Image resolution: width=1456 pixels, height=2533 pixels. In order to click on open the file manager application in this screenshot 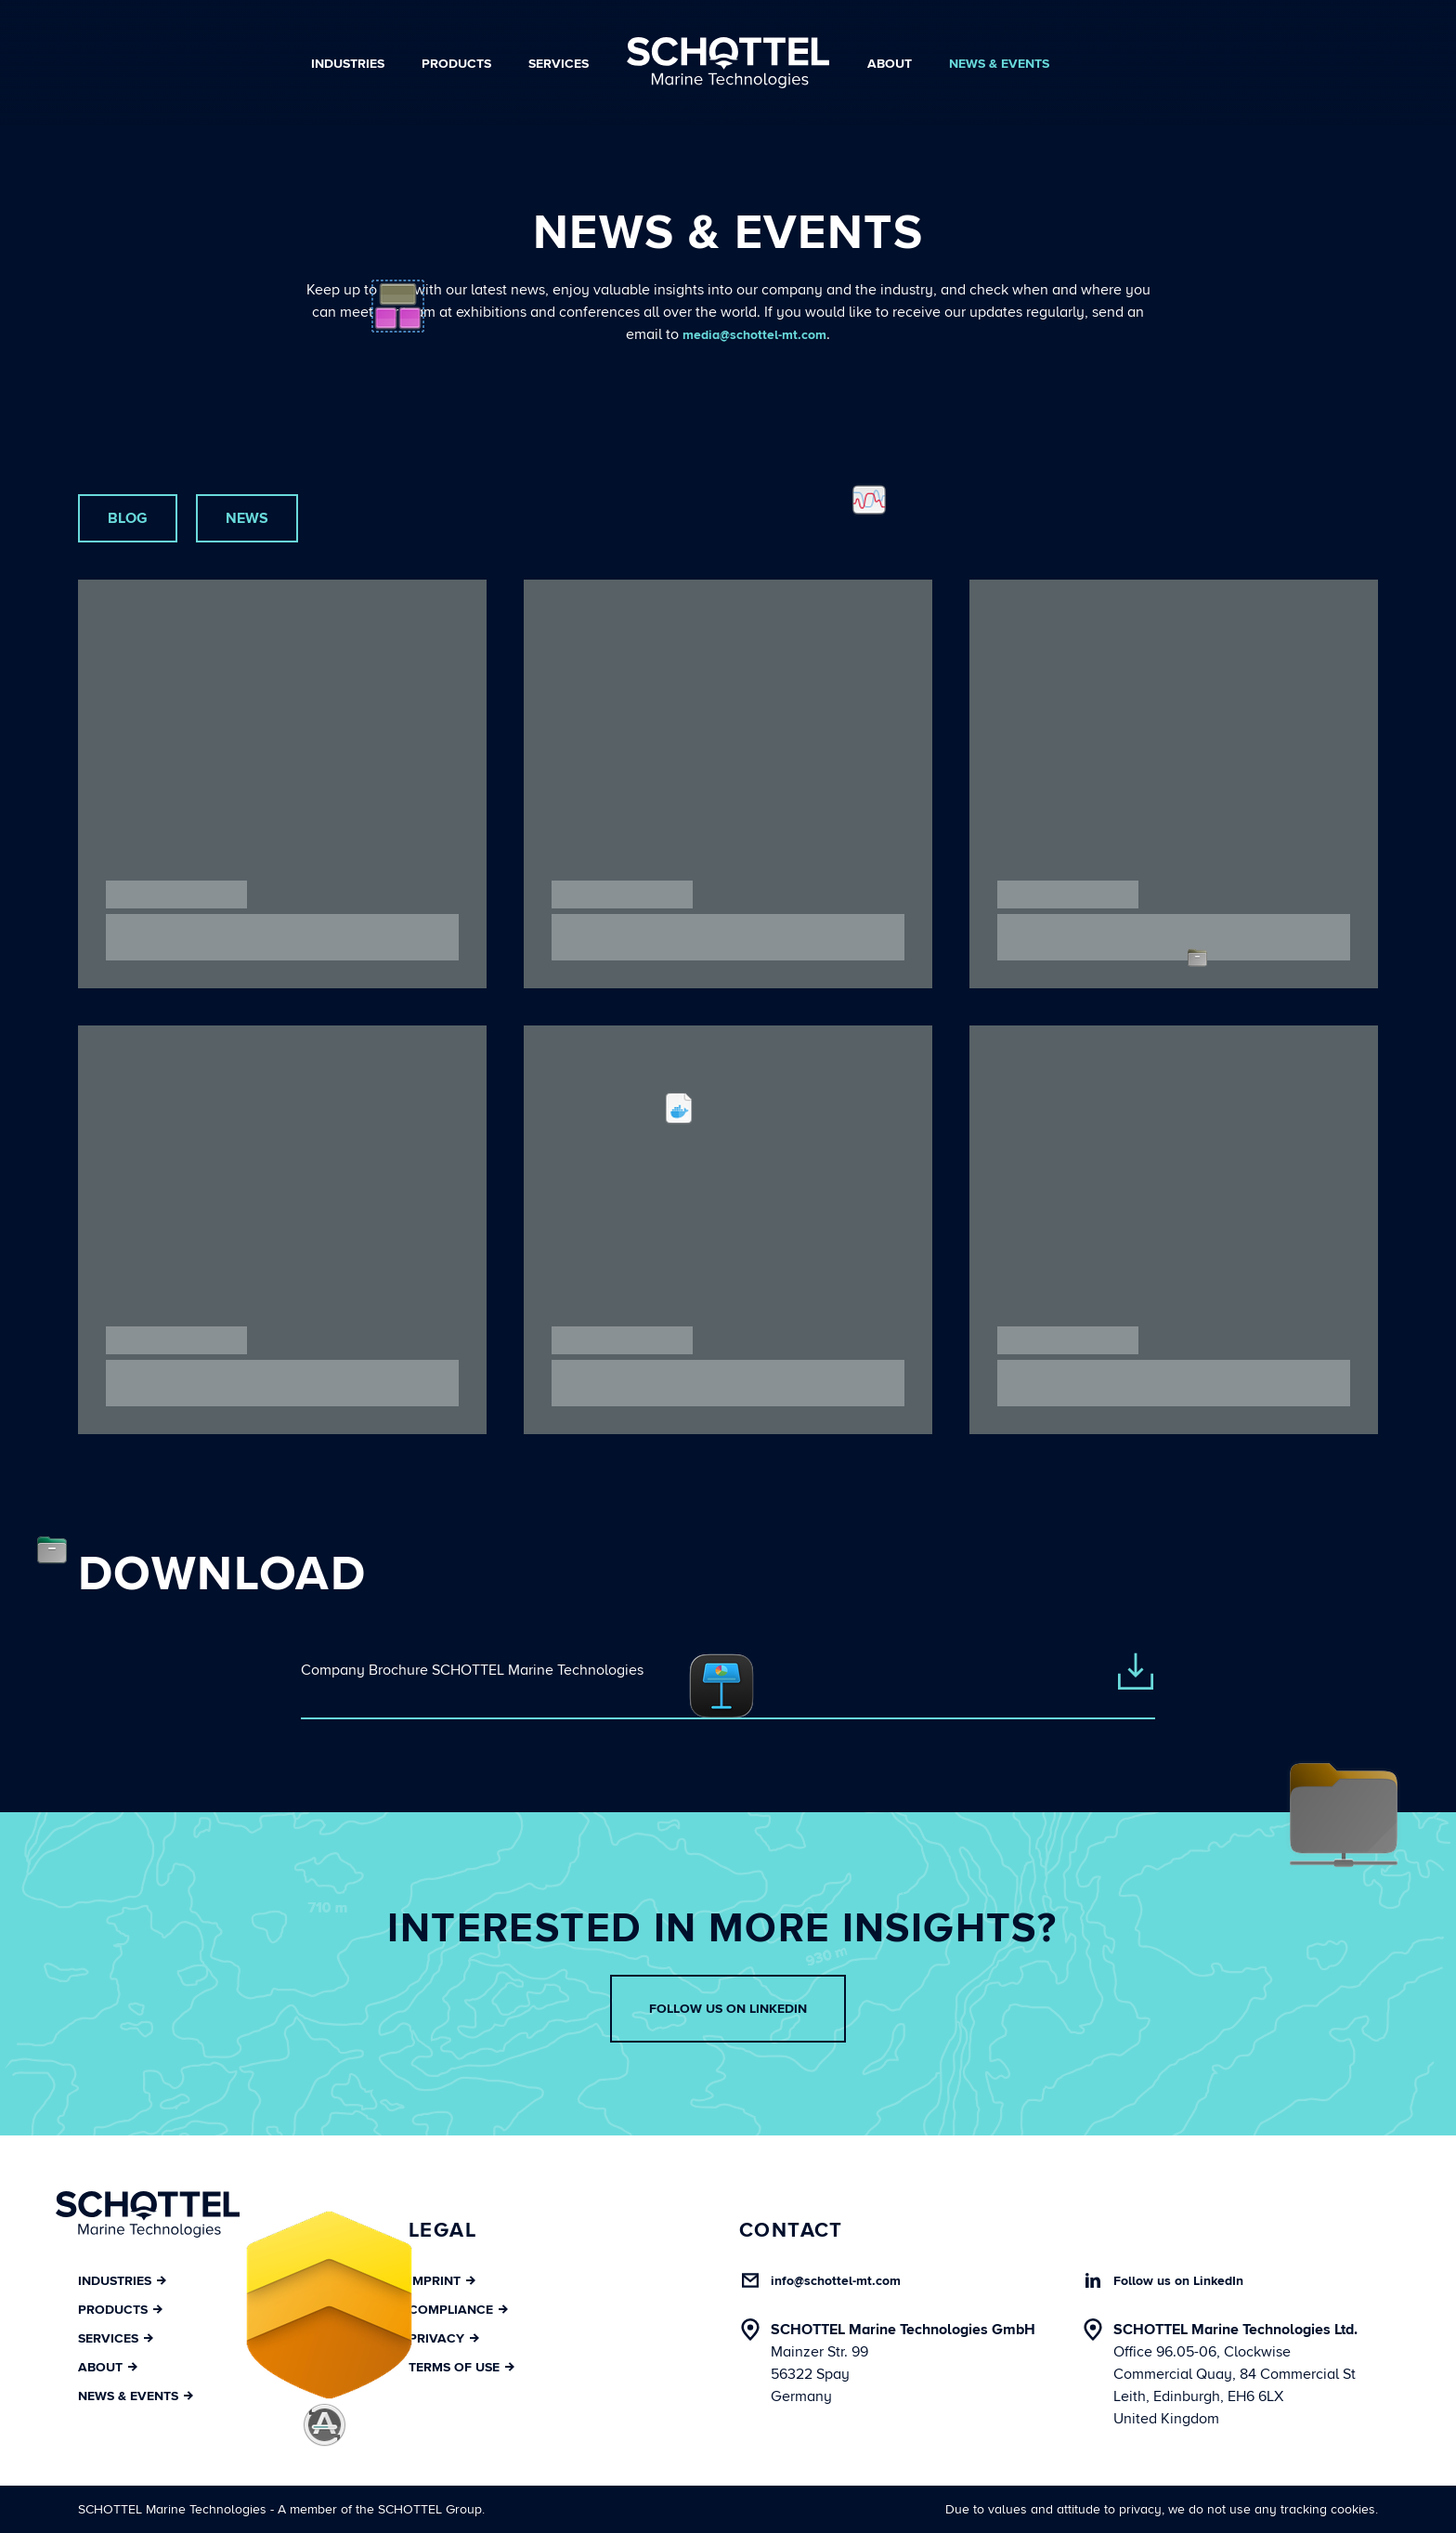, I will do `click(52, 1549)`.